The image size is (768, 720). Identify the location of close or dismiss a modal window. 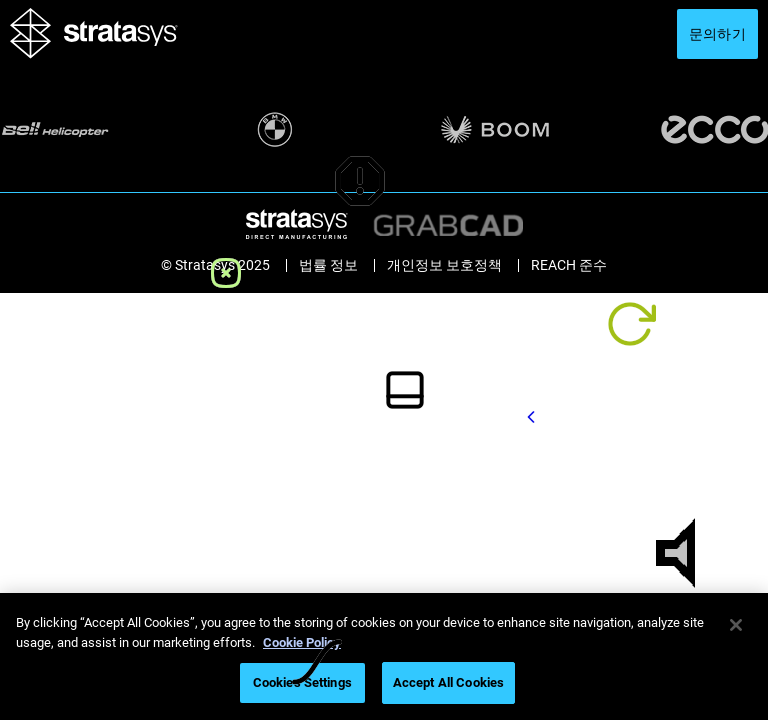
(226, 273).